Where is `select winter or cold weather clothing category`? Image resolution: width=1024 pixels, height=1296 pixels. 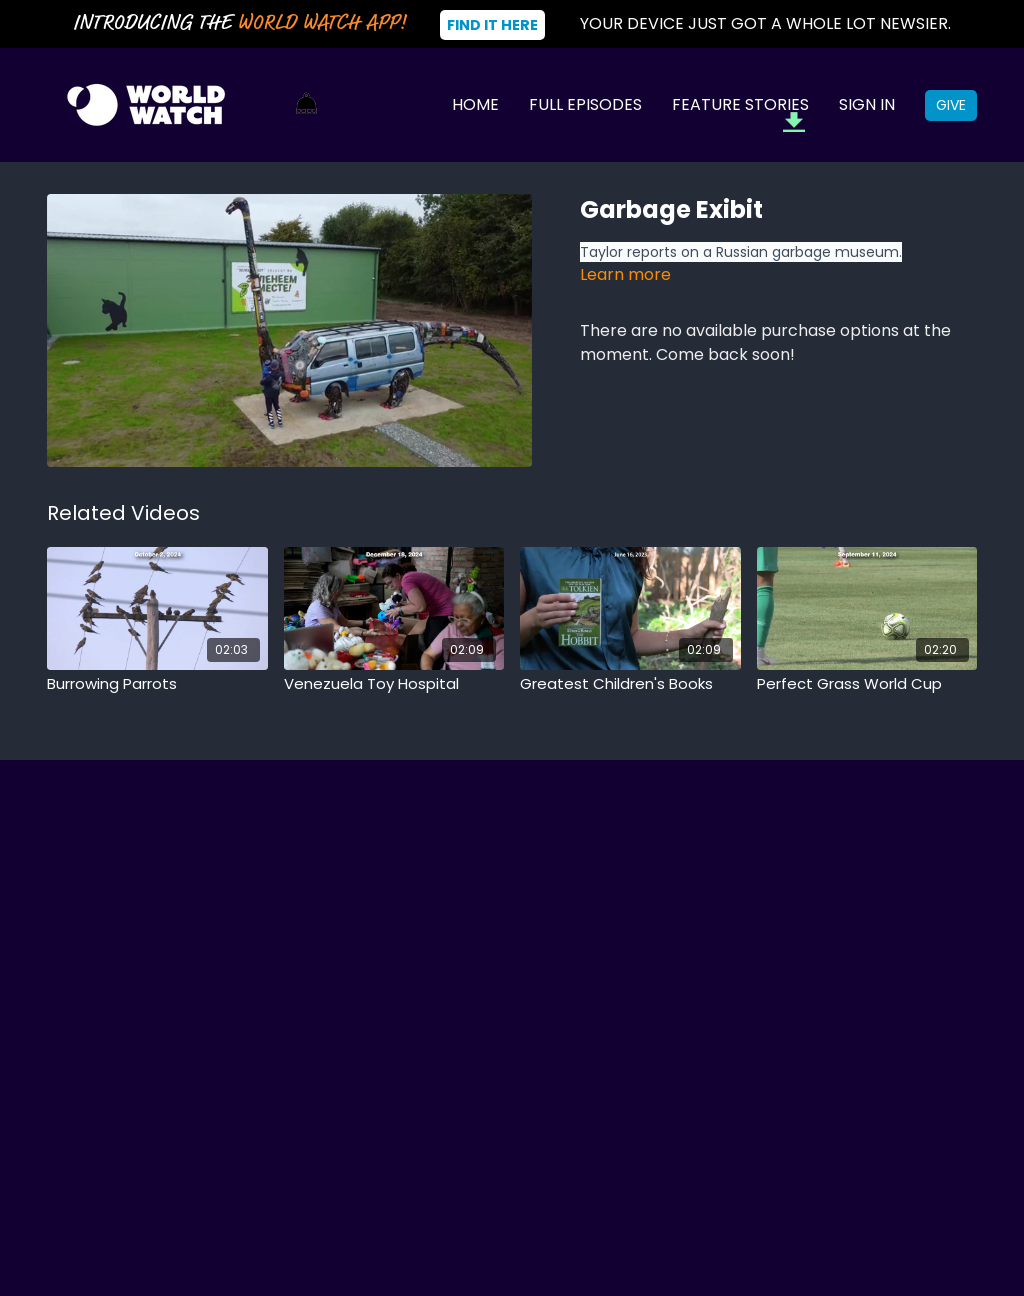 select winter or cold weather clothing category is located at coordinates (306, 104).